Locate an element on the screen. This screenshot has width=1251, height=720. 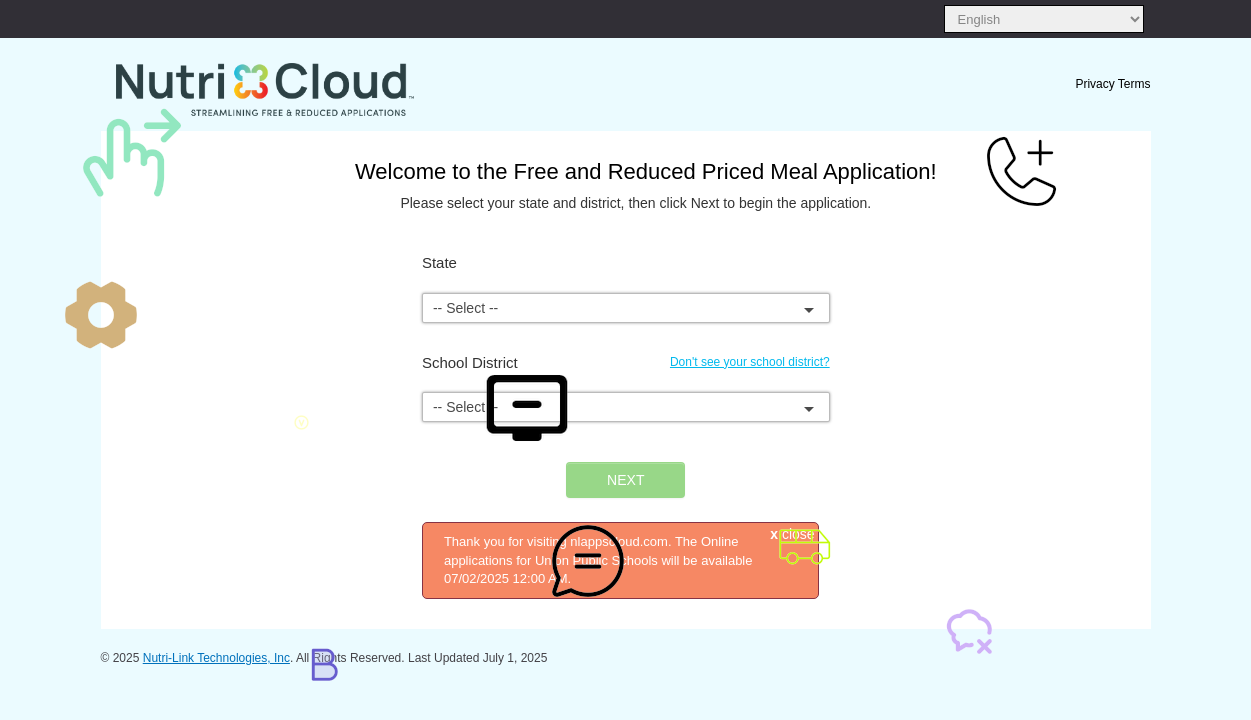
track delivery or shipping status is located at coordinates (803, 546).